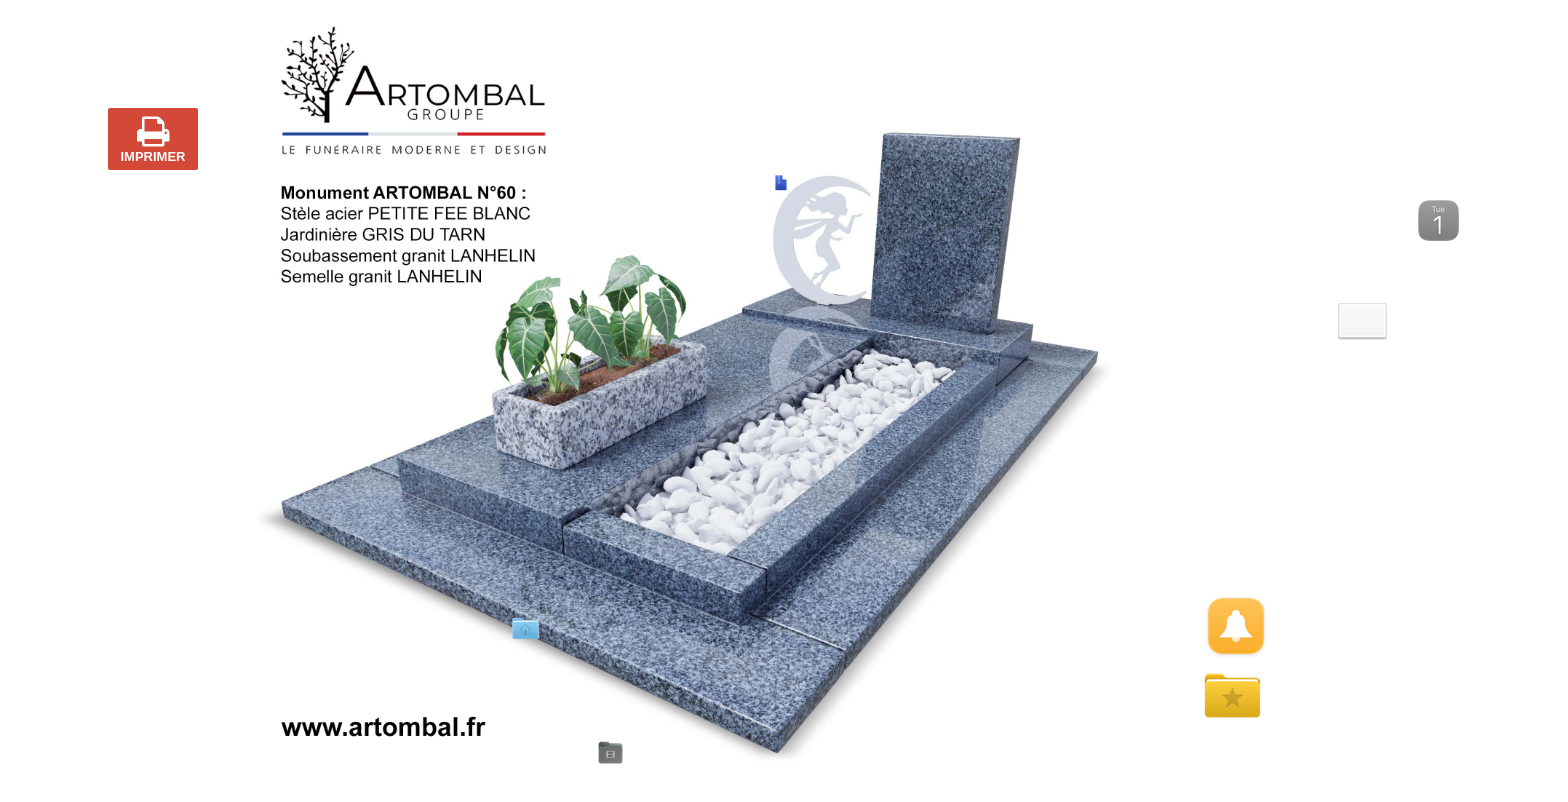 Image resolution: width=1568 pixels, height=802 pixels. Describe the element at coordinates (1438, 220) in the screenshot. I see `open the calendar app` at that location.